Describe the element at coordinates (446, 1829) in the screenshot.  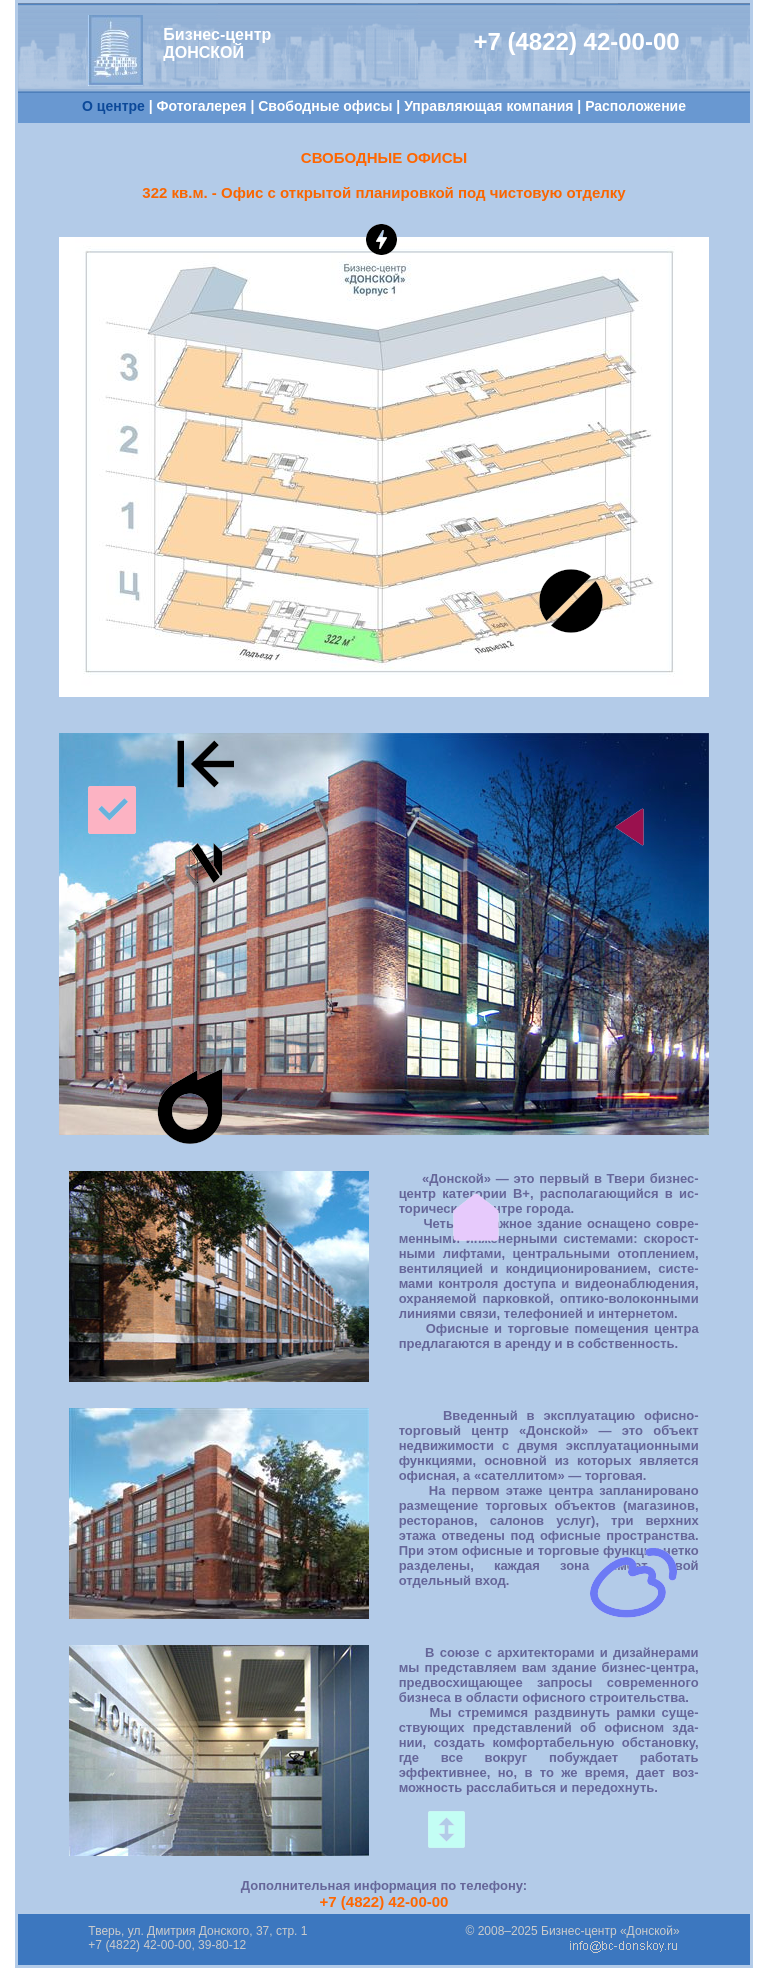
I see `flip content vertically` at that location.